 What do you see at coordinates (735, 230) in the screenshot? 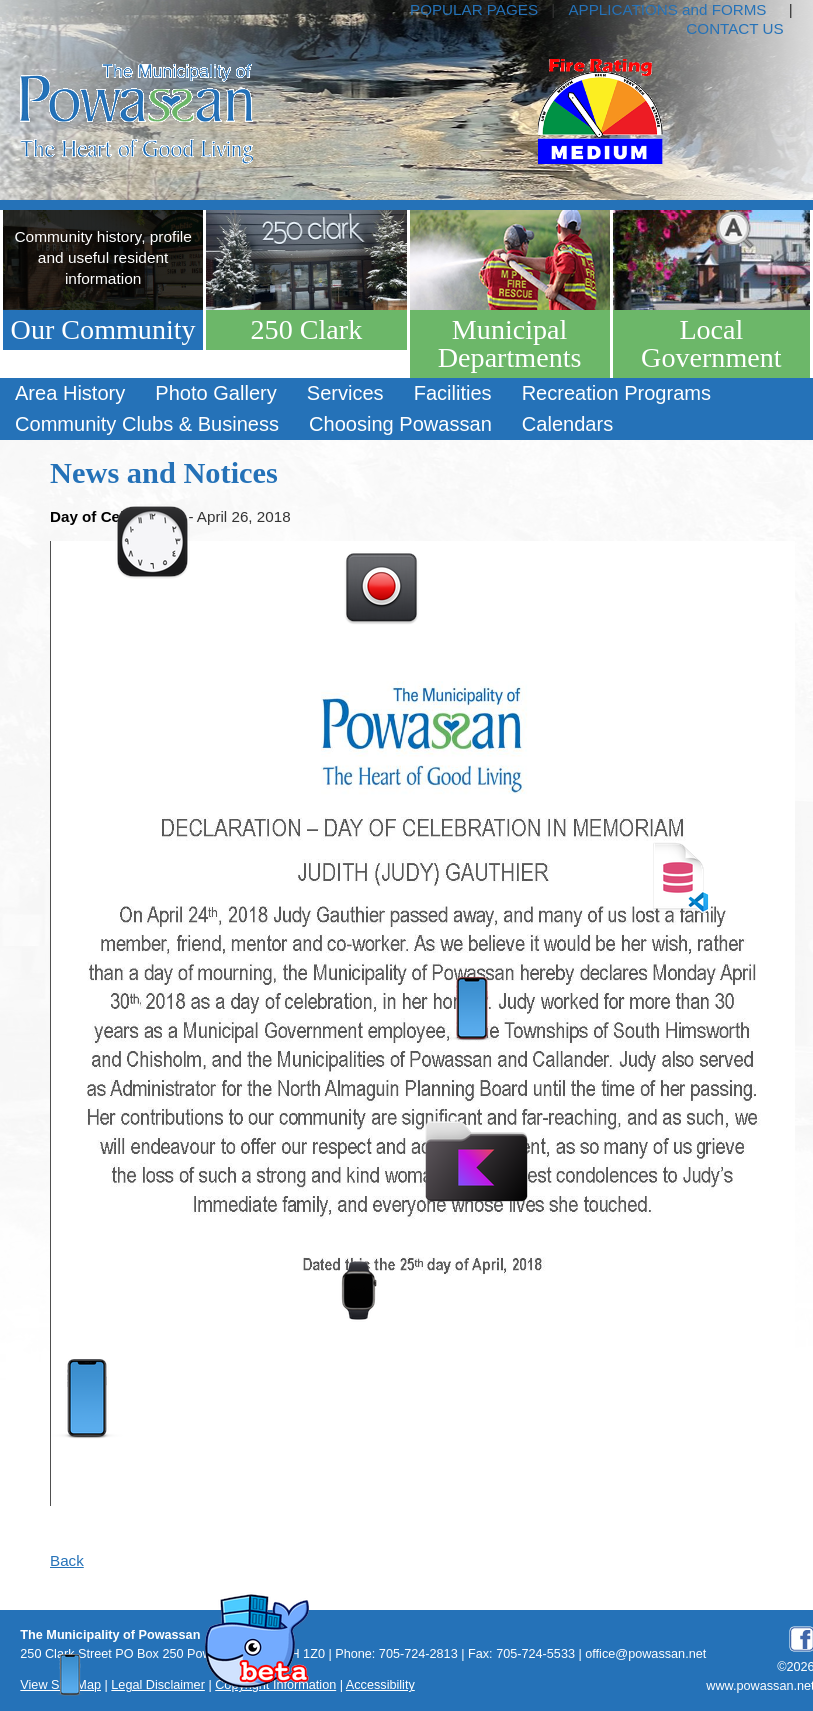
I see `search for text or find on page` at bounding box center [735, 230].